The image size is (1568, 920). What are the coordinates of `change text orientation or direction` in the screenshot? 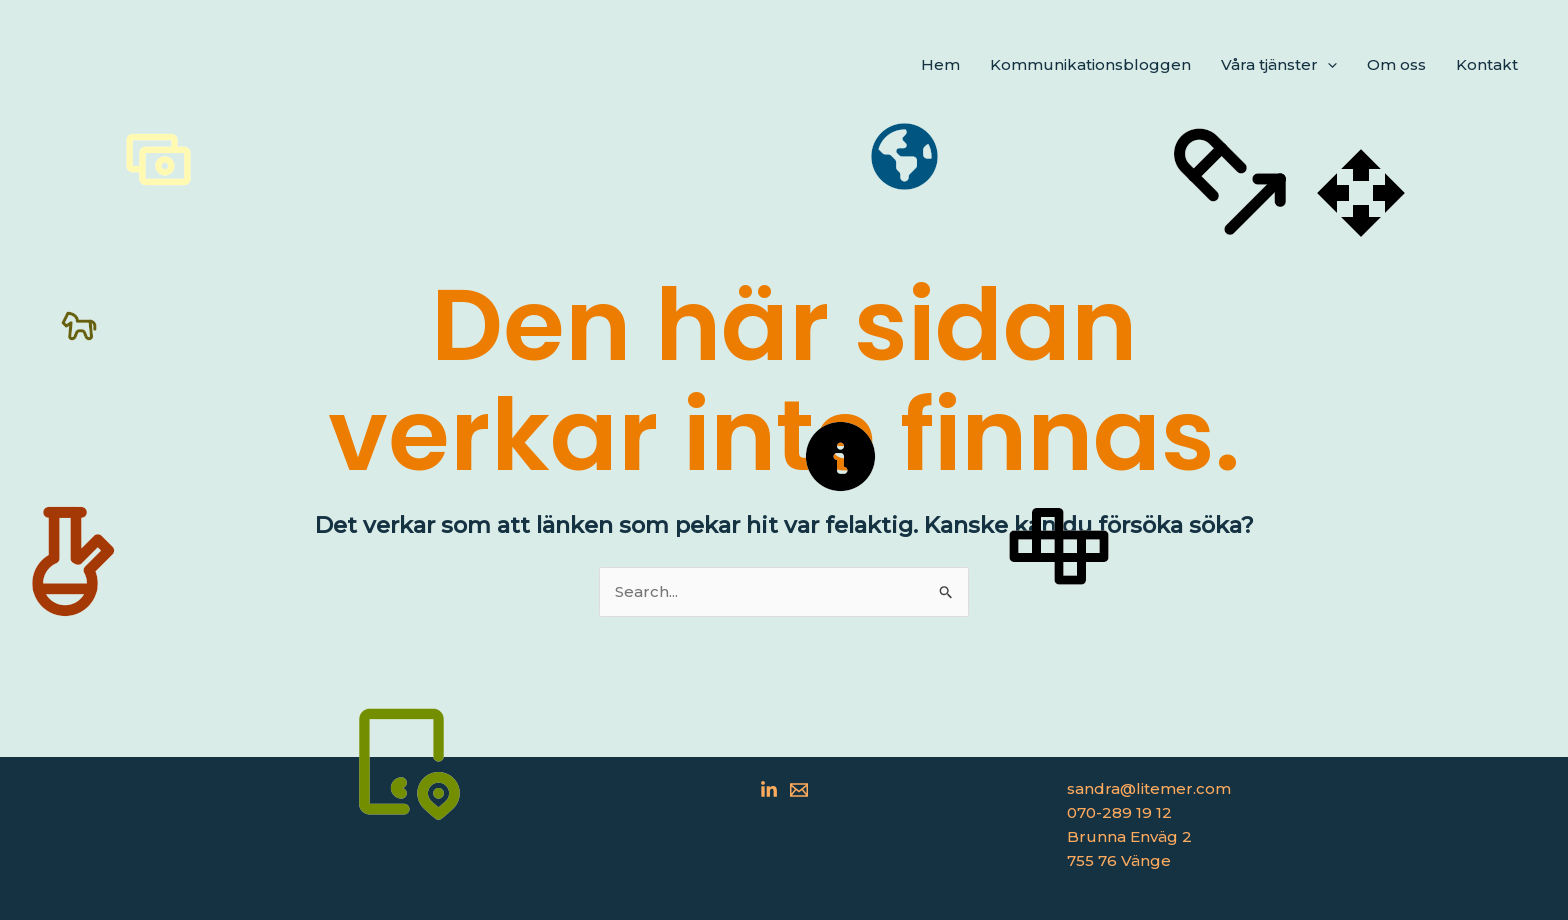 It's located at (1230, 179).